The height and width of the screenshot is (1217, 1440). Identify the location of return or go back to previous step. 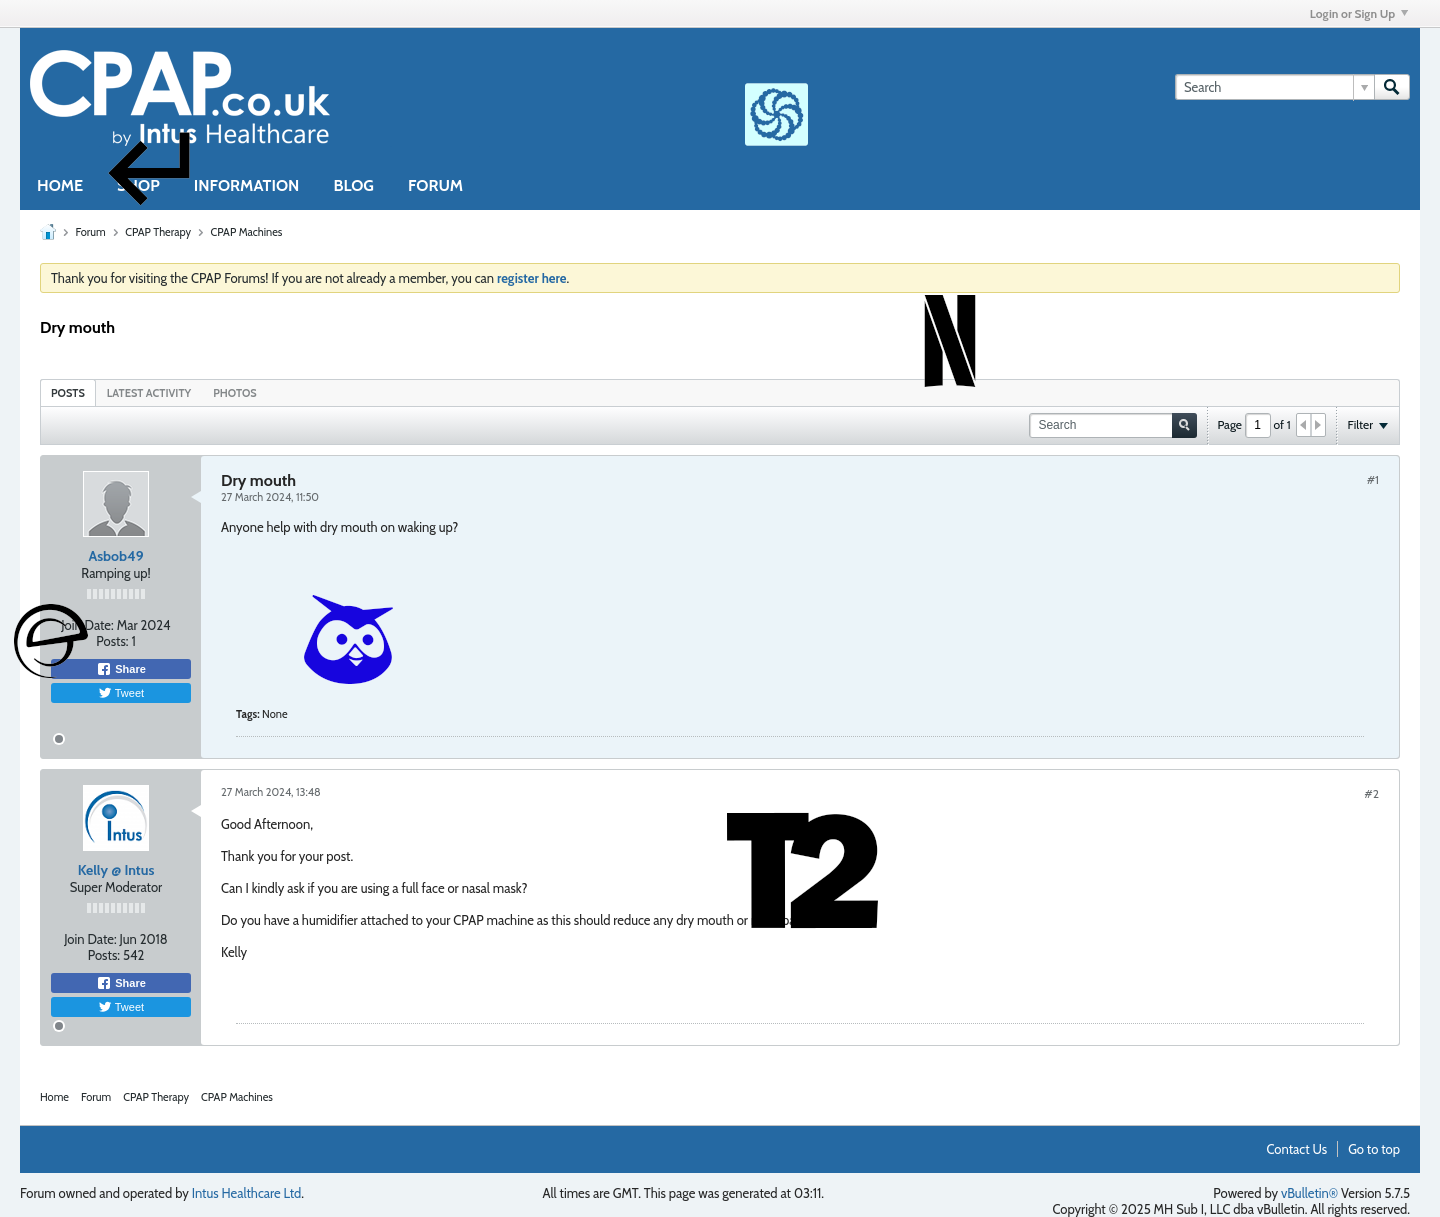
(154, 168).